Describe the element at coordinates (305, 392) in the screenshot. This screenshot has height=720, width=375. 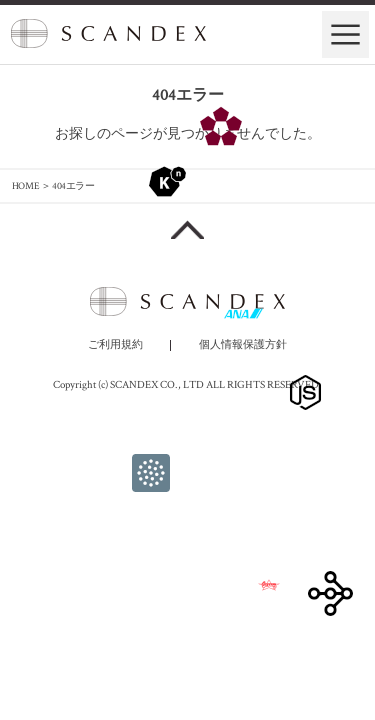
I see `Node.js runtime environment logo` at that location.